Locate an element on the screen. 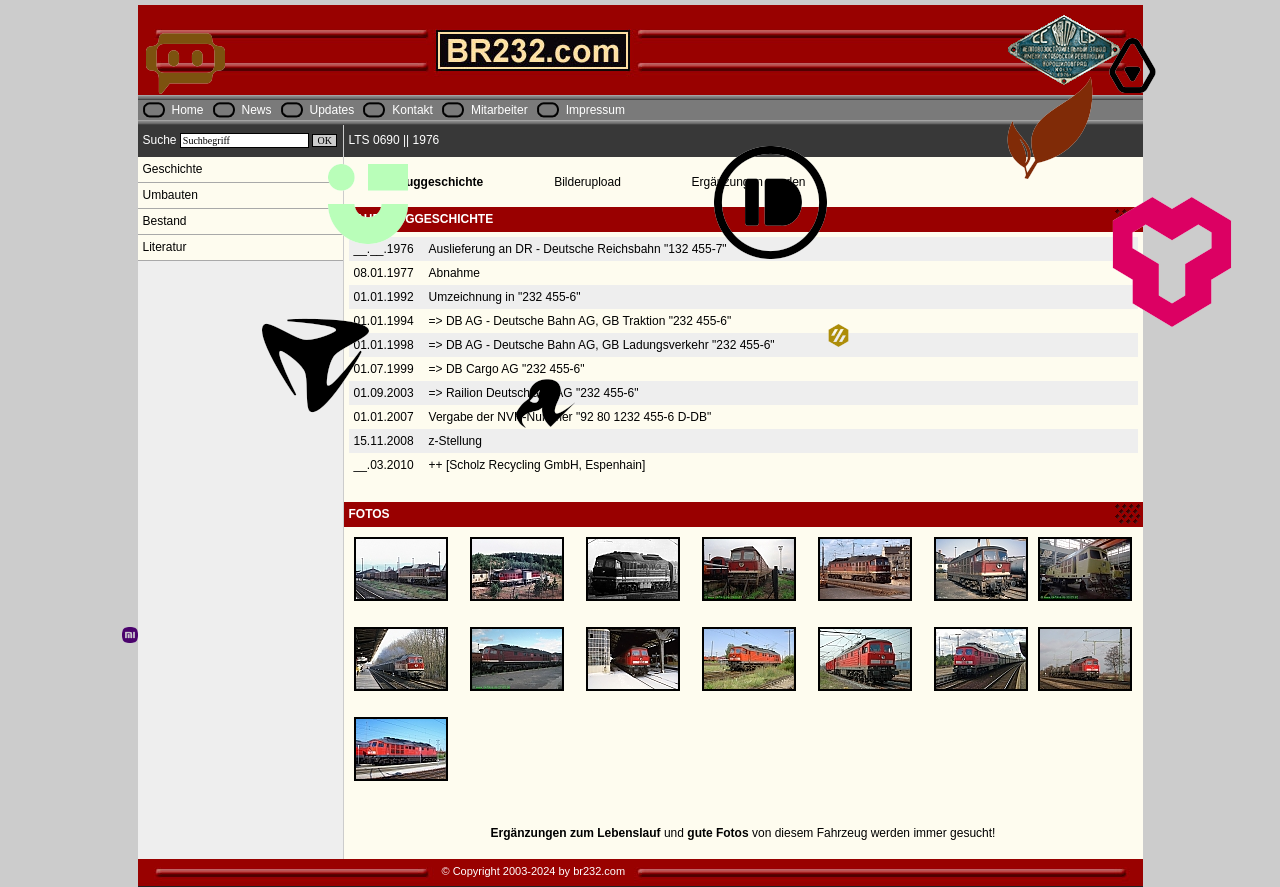 The image size is (1280, 887). open the NiceHash cryptocurrency mining app is located at coordinates (368, 204).